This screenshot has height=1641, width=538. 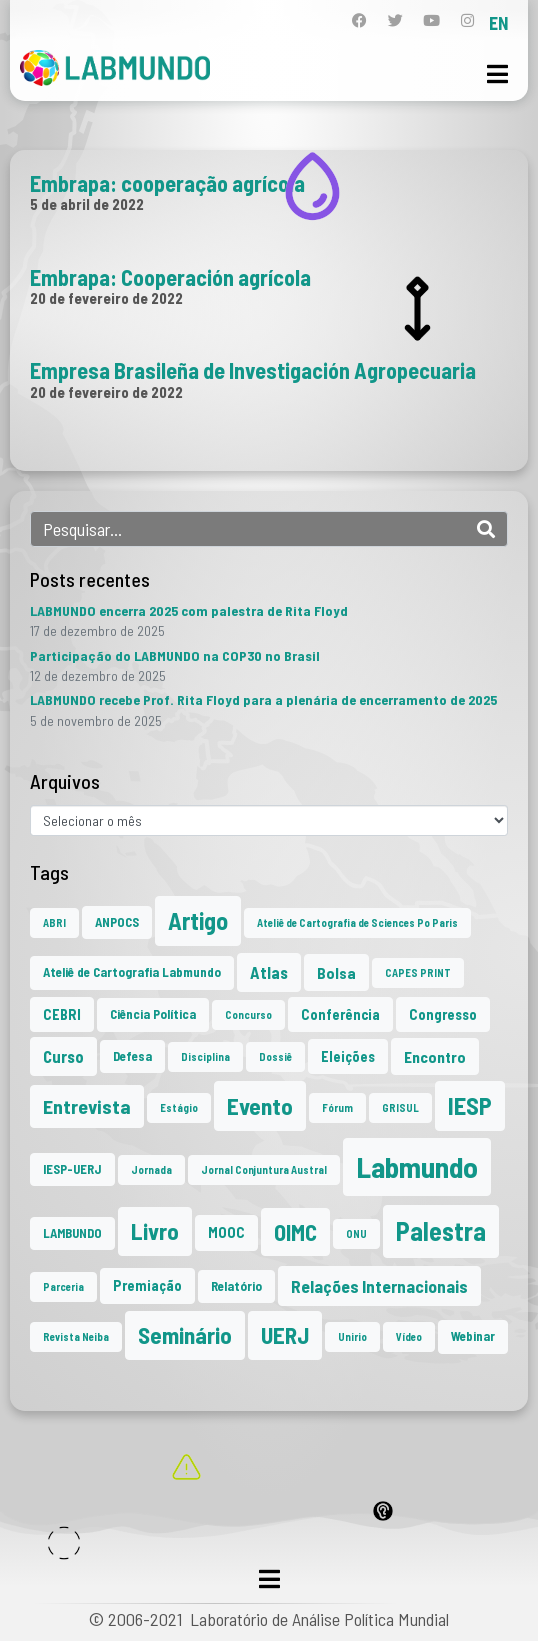 What do you see at coordinates (312, 188) in the screenshot?
I see `adjust water or liquid settings` at bounding box center [312, 188].